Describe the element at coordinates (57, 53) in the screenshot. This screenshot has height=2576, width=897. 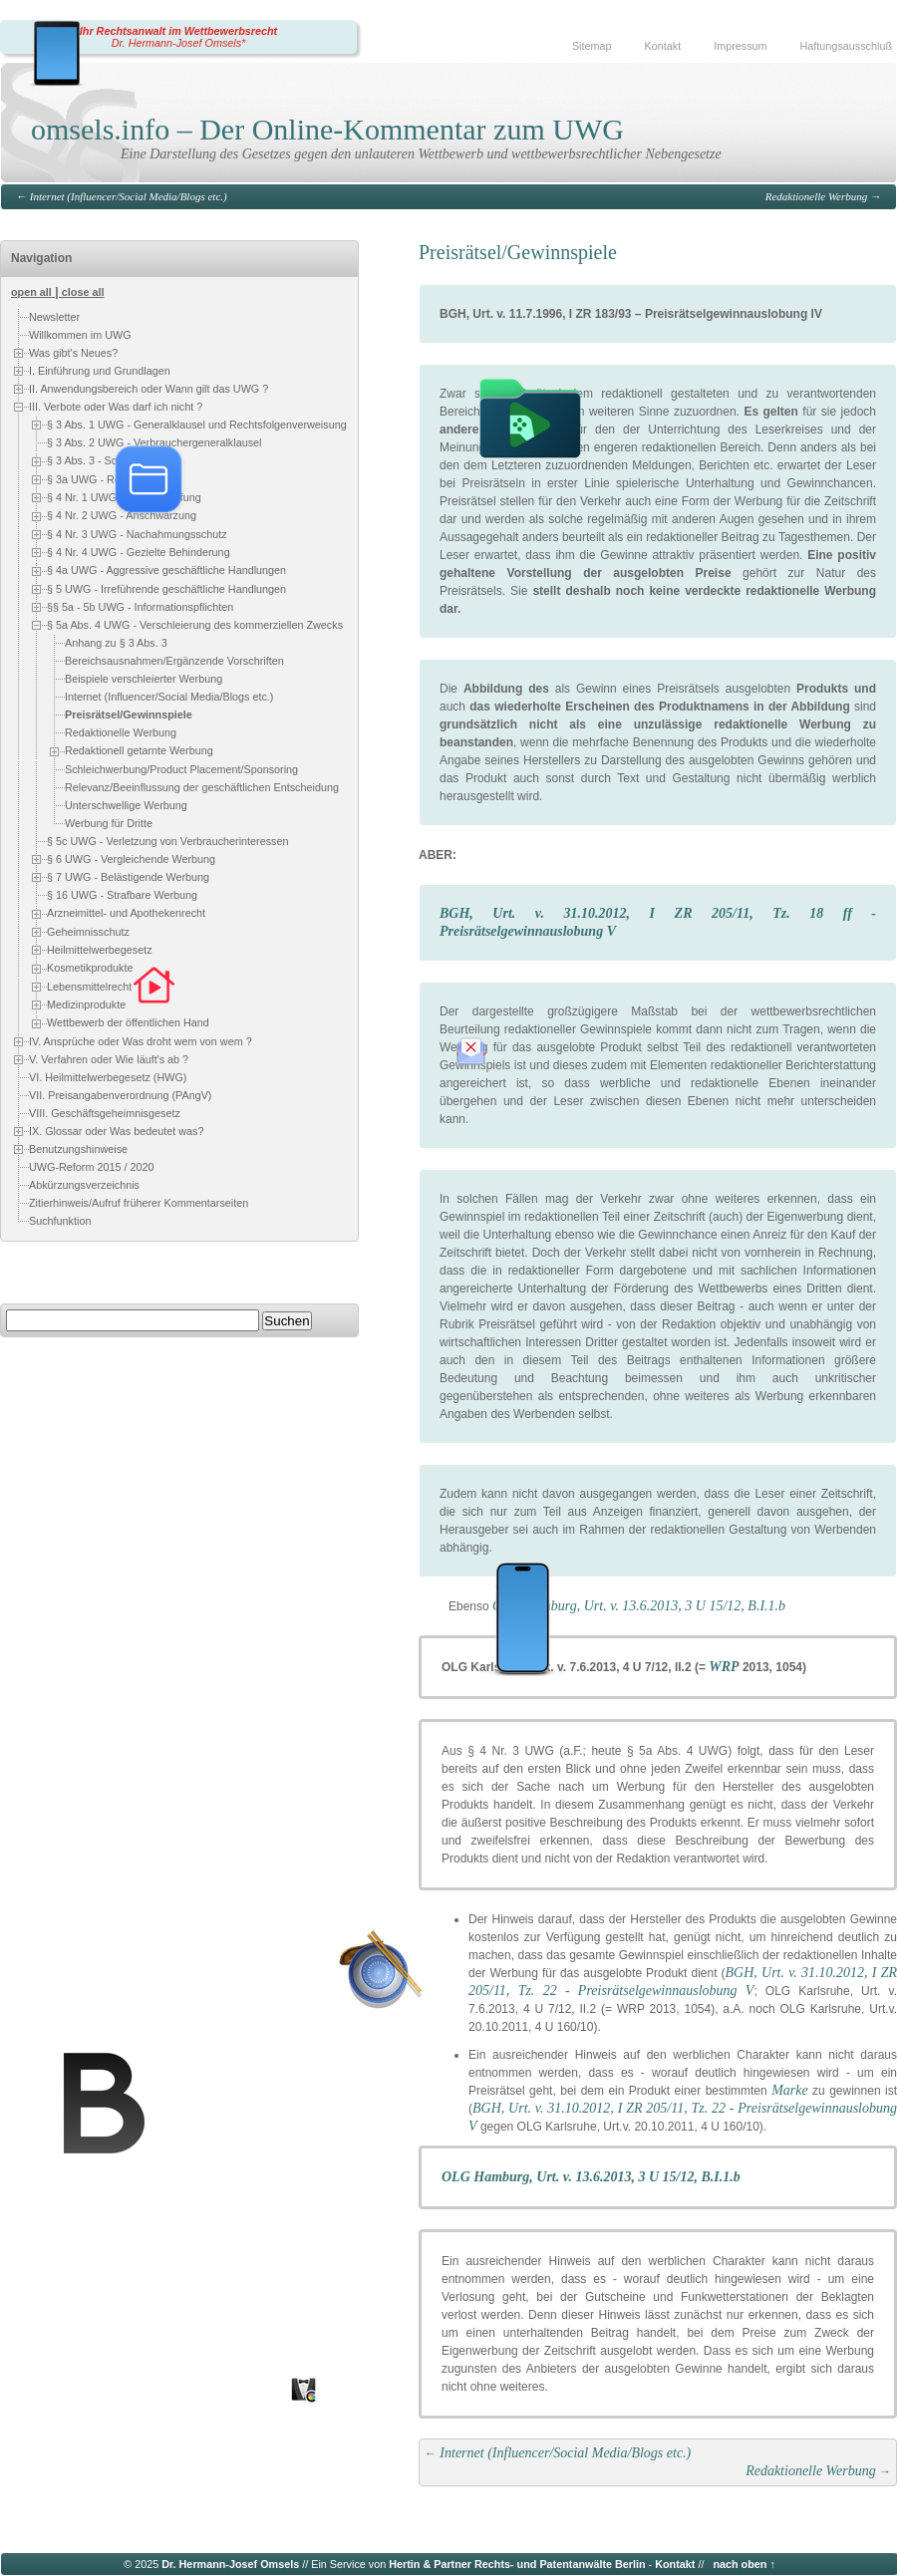
I see `iPad Air 2 device with cellular connectivity` at that location.